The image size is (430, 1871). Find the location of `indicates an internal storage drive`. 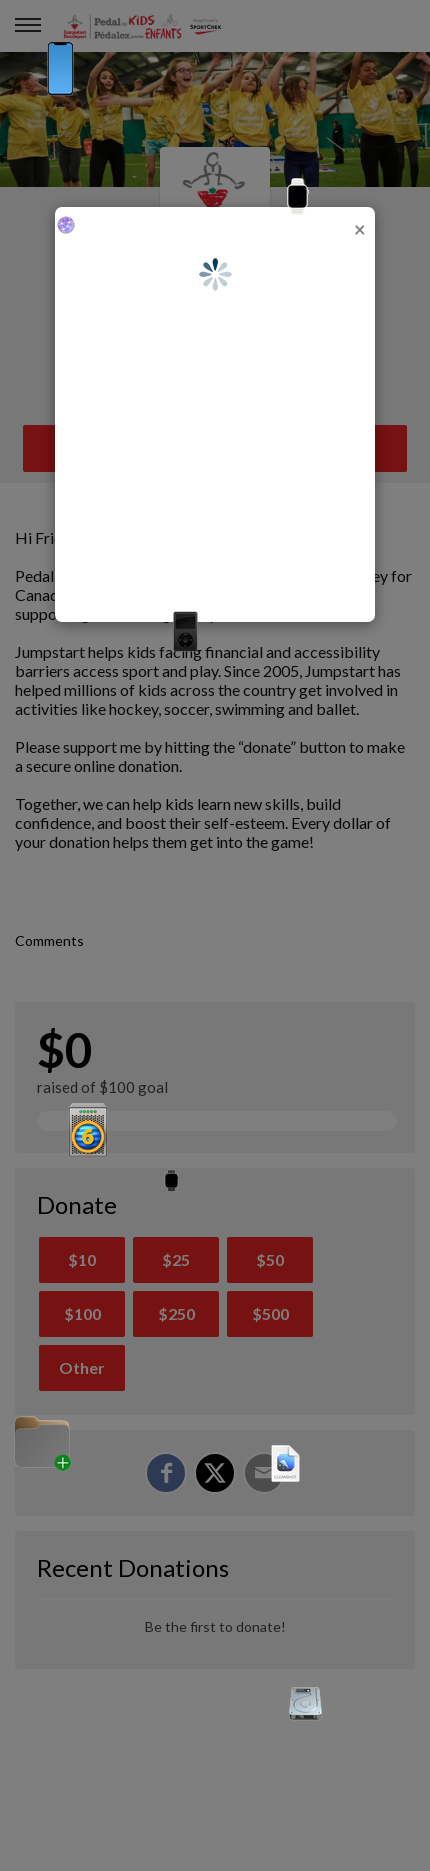

indicates an internal storage drive is located at coordinates (305, 1704).